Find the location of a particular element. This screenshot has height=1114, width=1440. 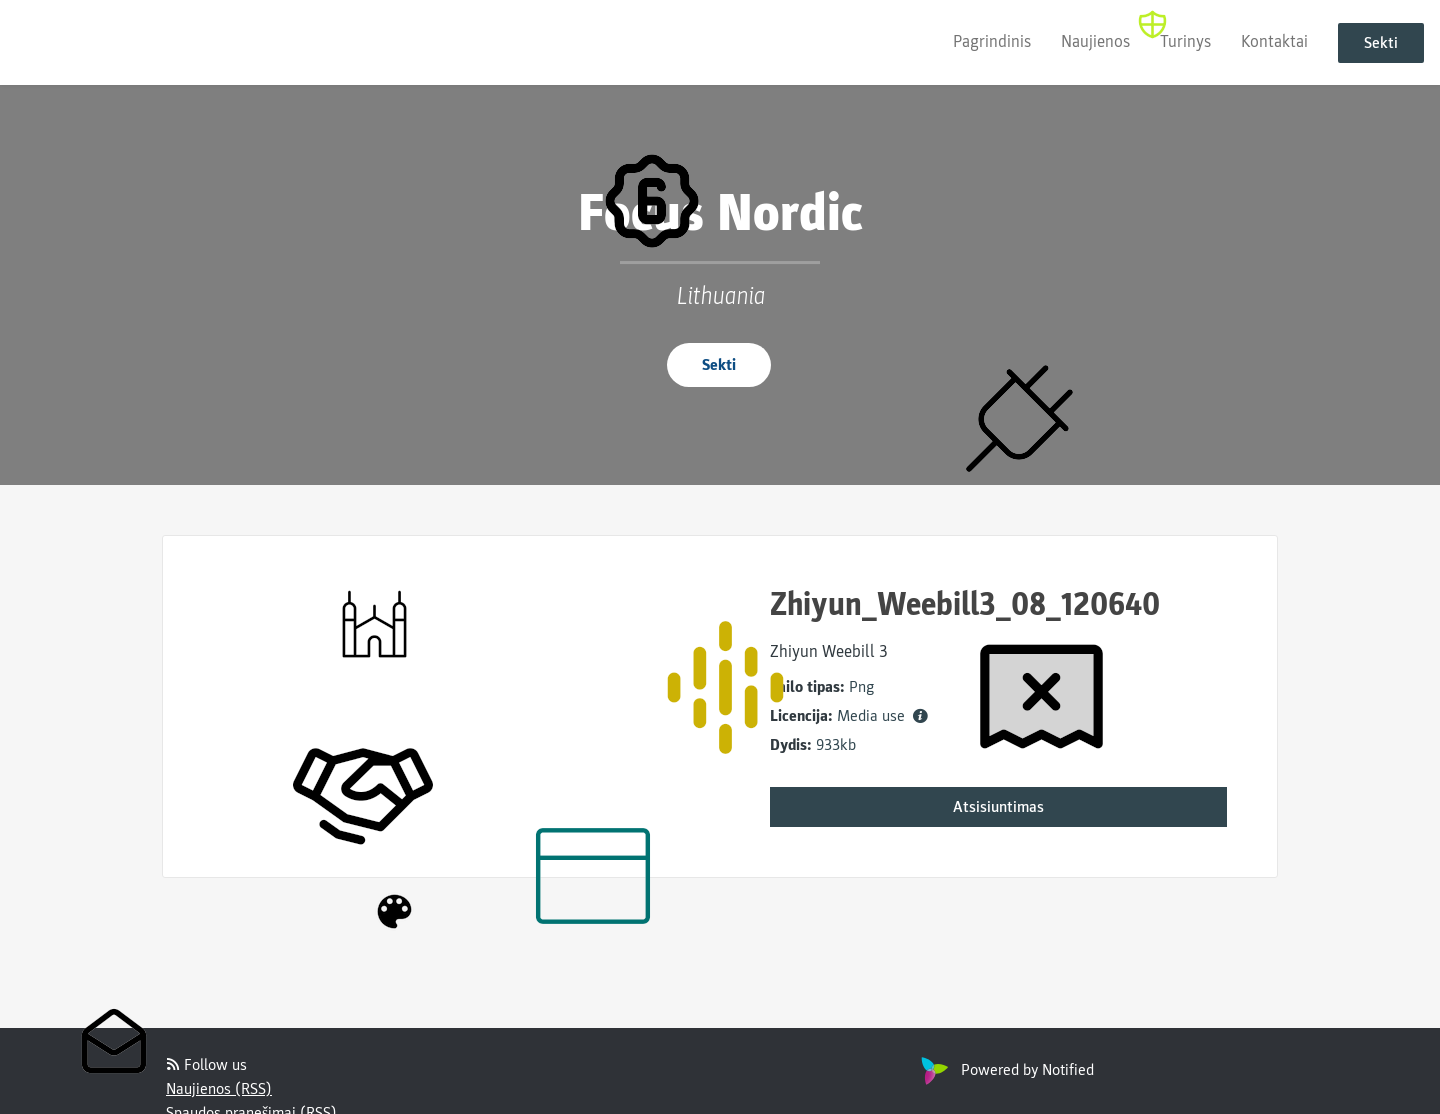

connect to a power source is located at coordinates (1017, 420).